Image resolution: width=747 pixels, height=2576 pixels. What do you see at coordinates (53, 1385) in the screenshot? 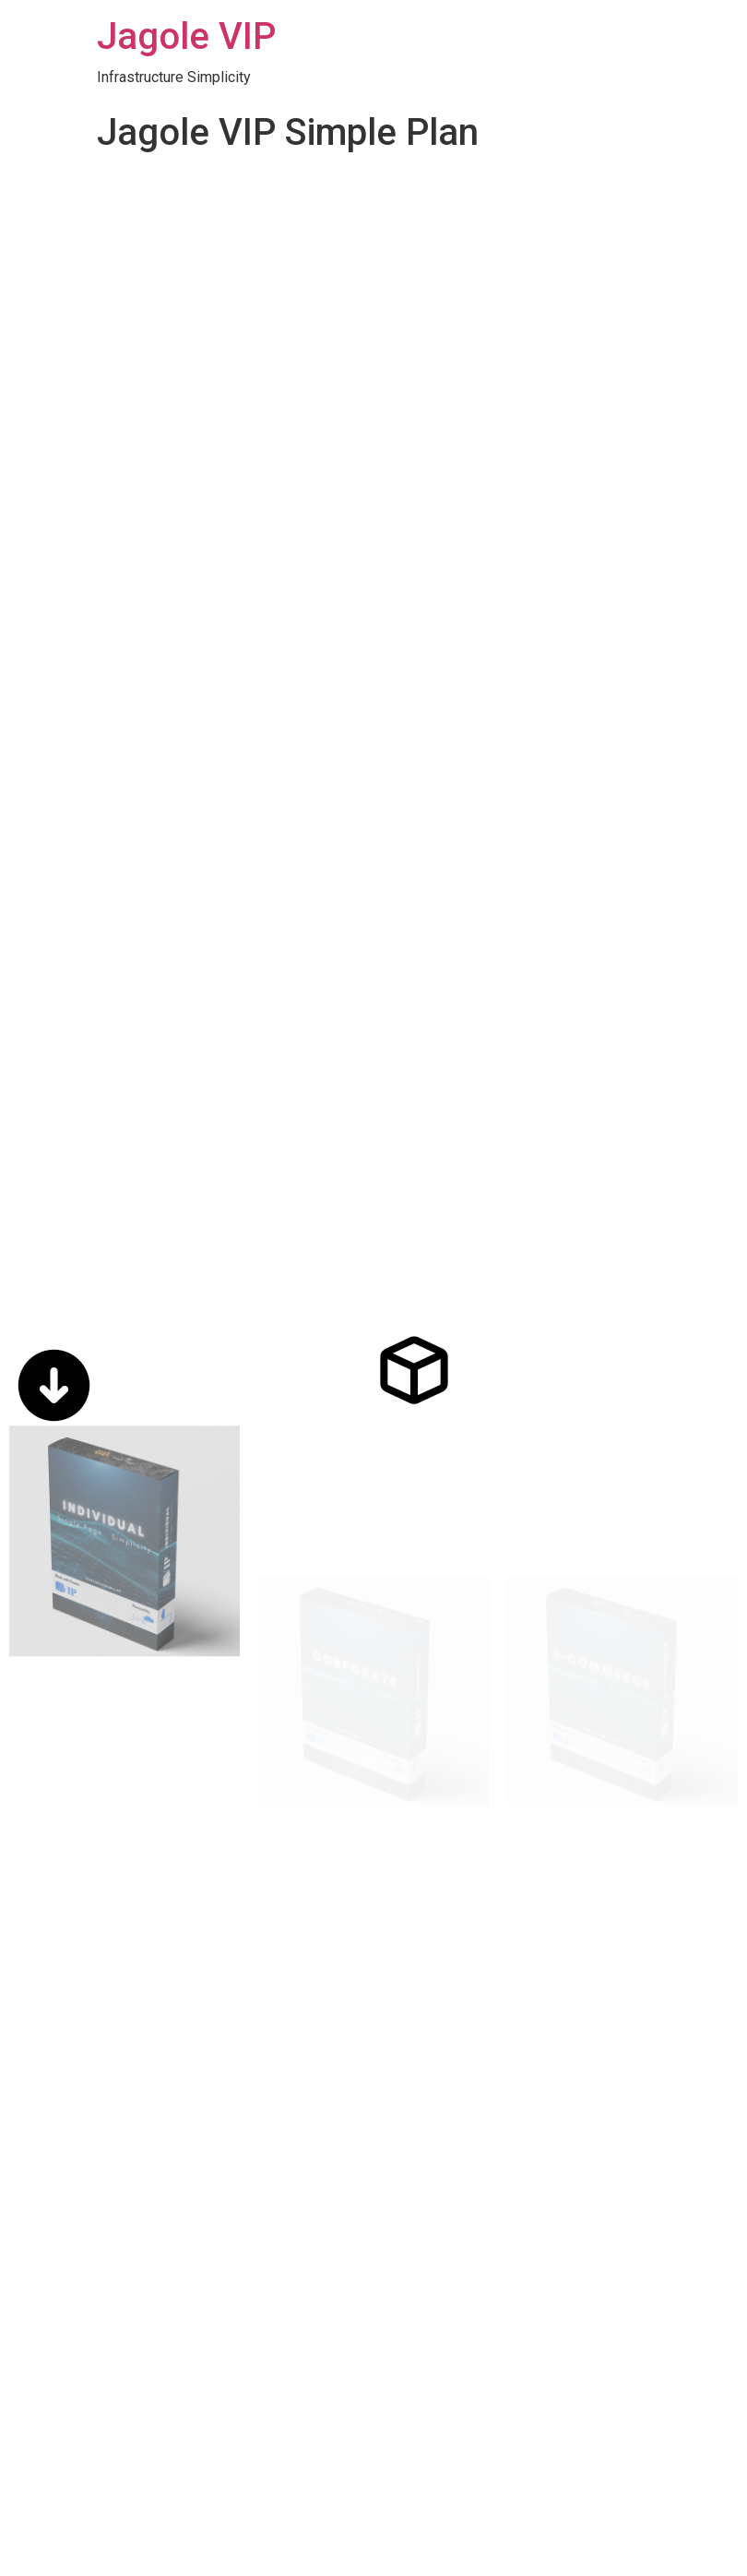
I see `download a file or content` at bounding box center [53, 1385].